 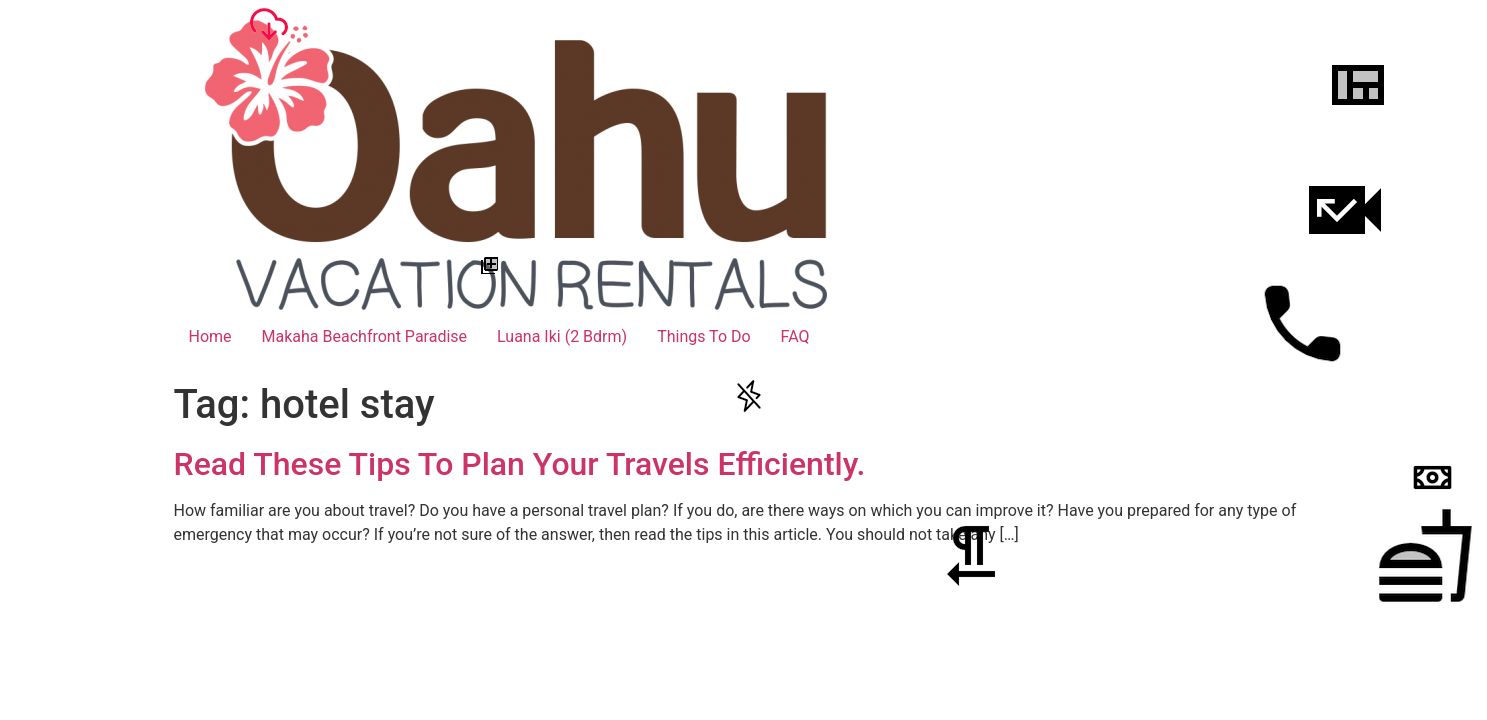 What do you see at coordinates (1345, 210) in the screenshot?
I see `indicates a missed video call` at bounding box center [1345, 210].